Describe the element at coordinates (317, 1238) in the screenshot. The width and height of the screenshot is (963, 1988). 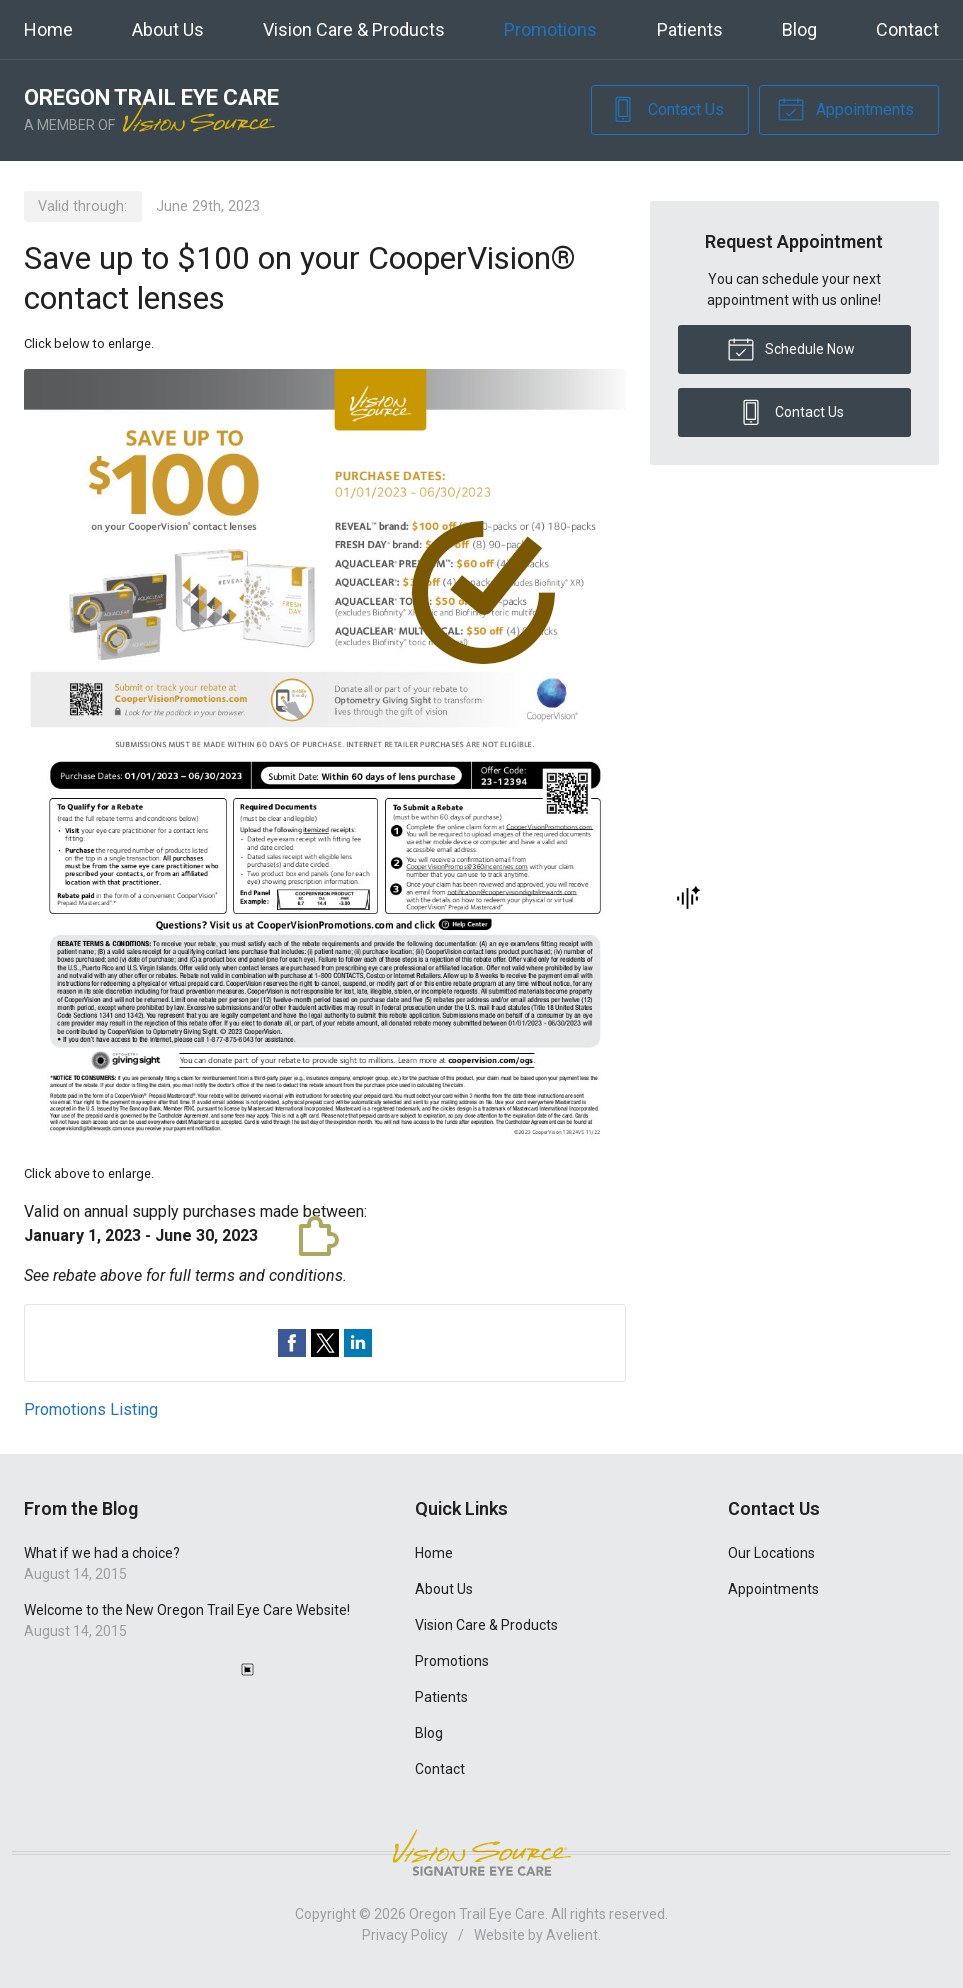
I see `access plugins or extensions` at that location.